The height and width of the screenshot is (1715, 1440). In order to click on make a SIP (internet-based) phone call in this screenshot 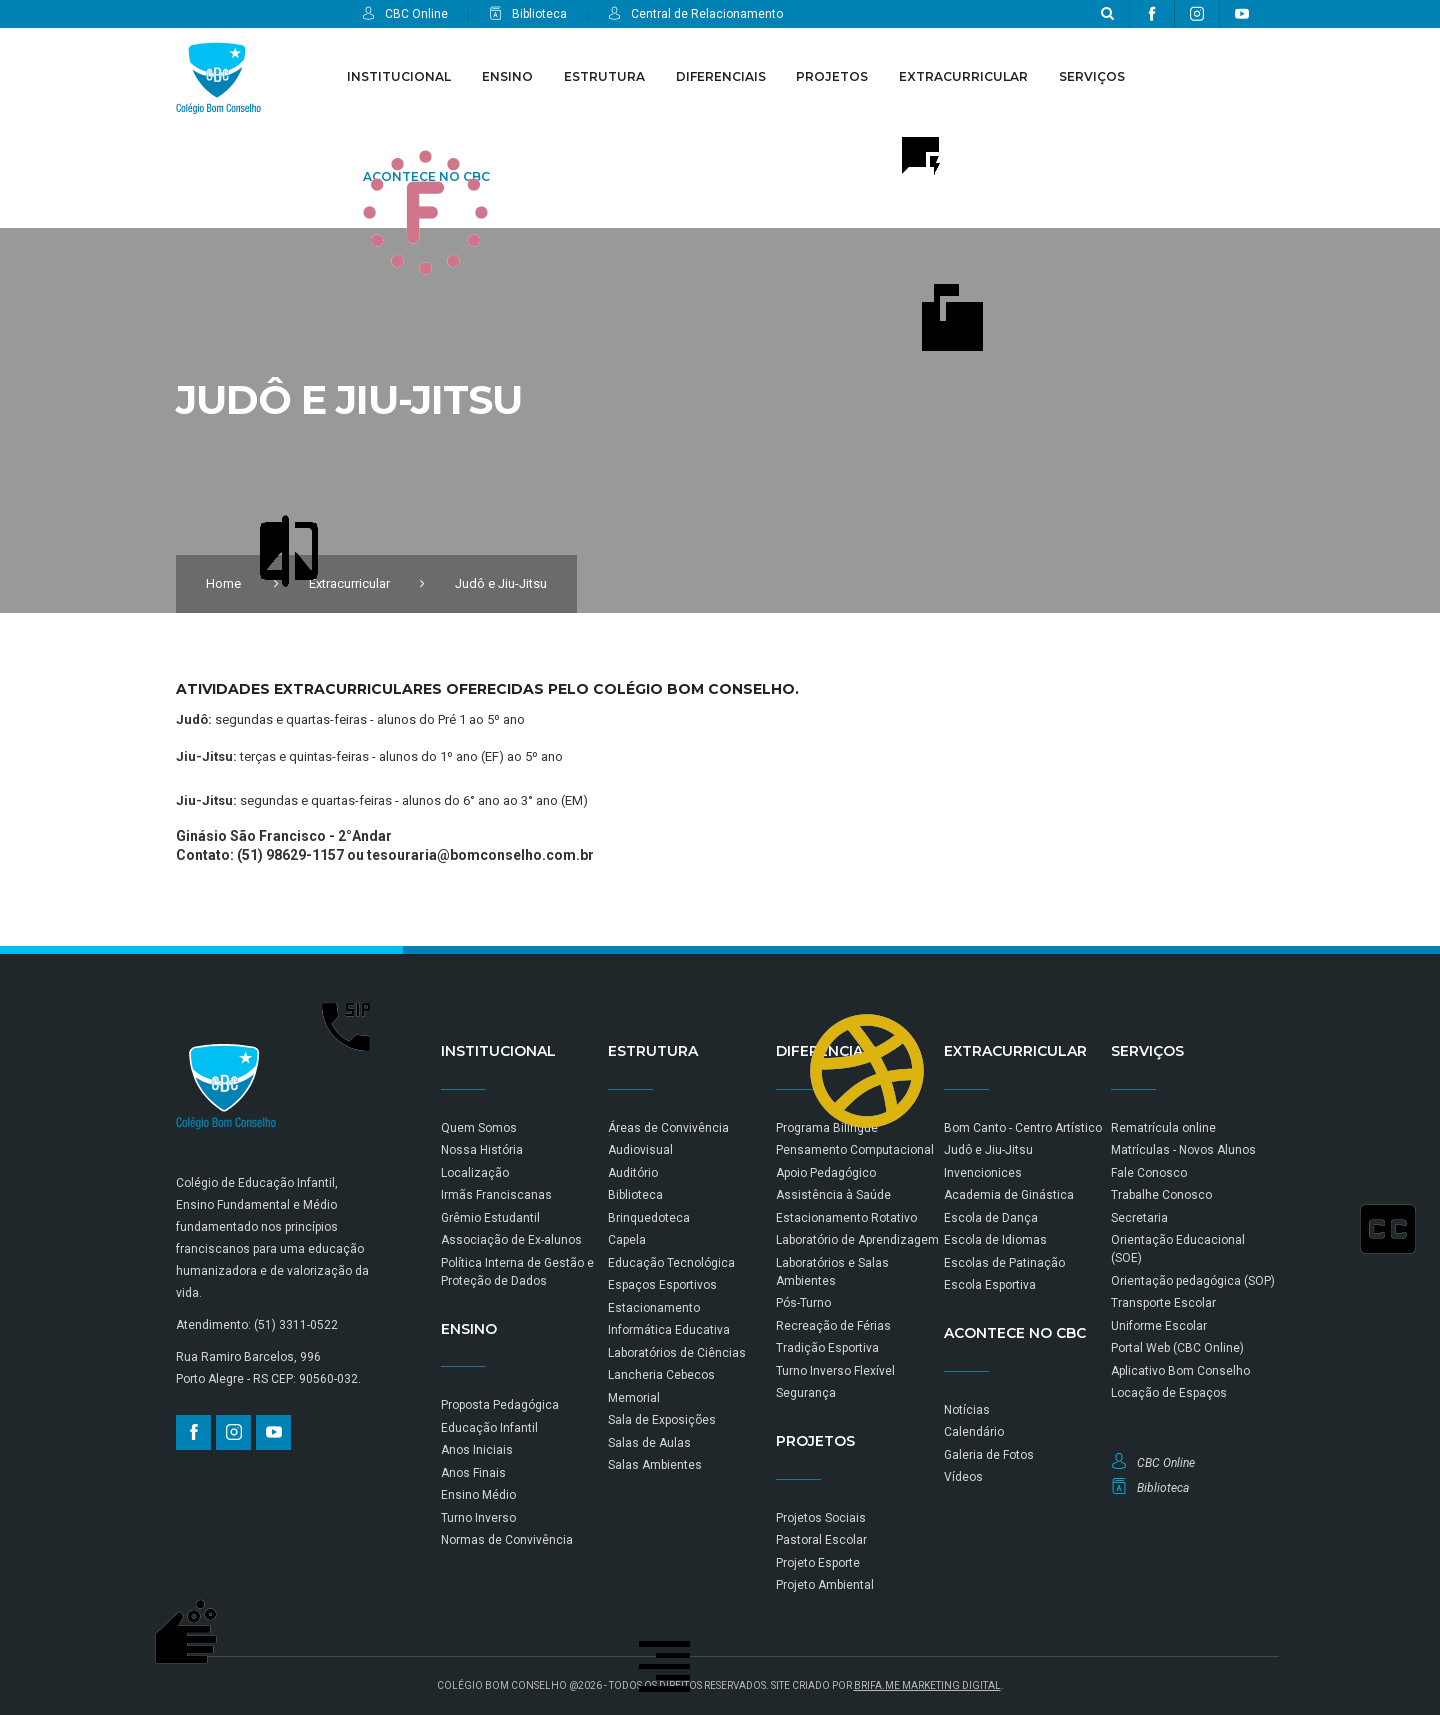, I will do `click(346, 1027)`.